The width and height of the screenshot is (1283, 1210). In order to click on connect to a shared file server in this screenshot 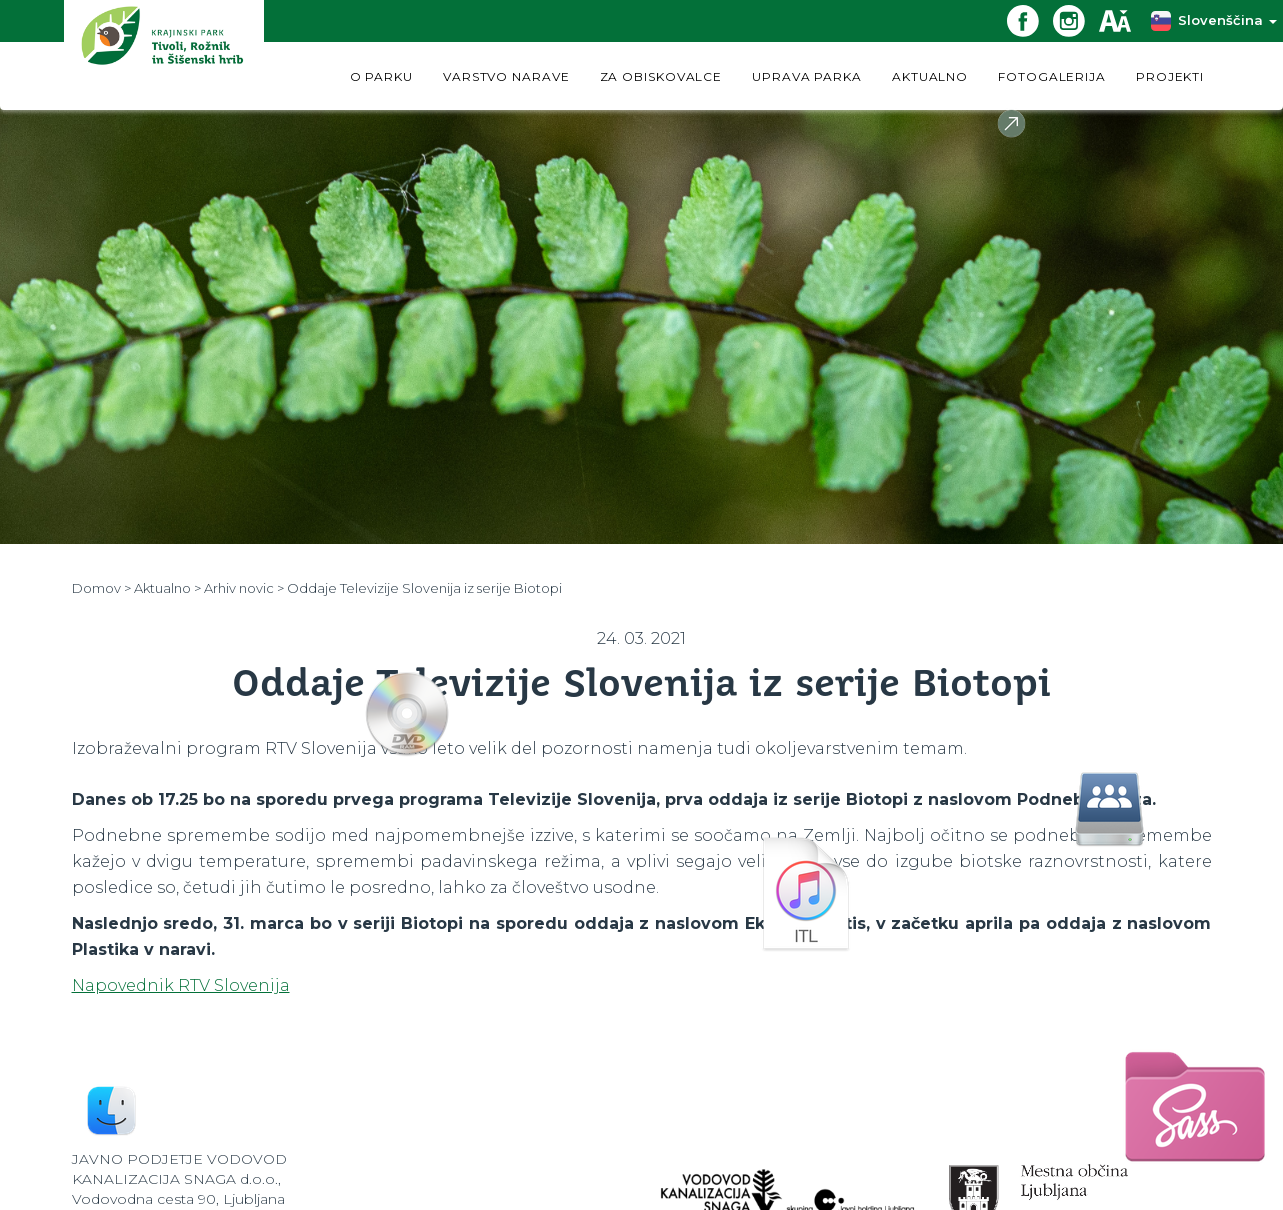, I will do `click(1109, 810)`.